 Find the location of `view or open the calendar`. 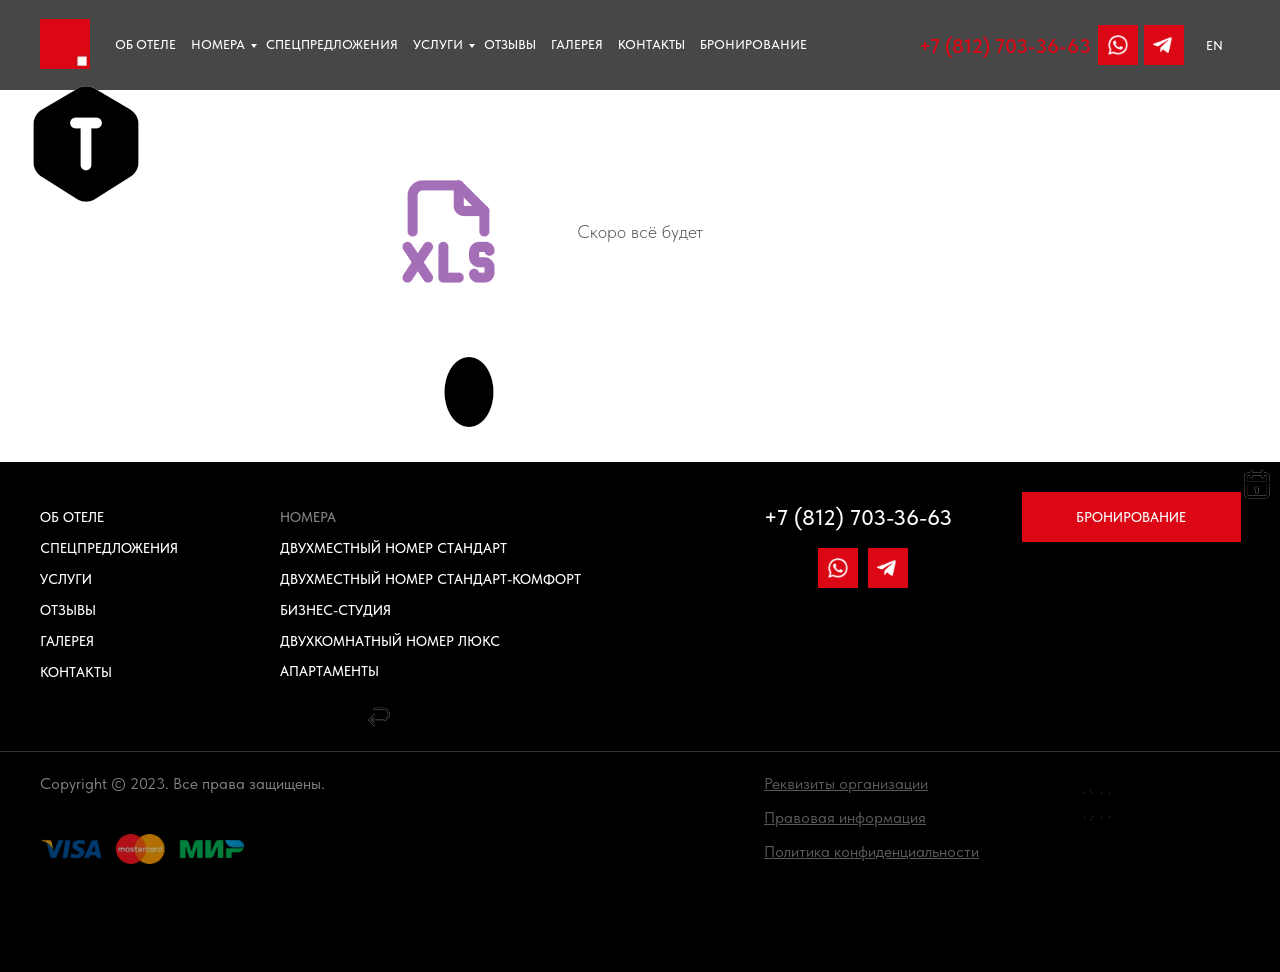

view or open the calendar is located at coordinates (1257, 484).